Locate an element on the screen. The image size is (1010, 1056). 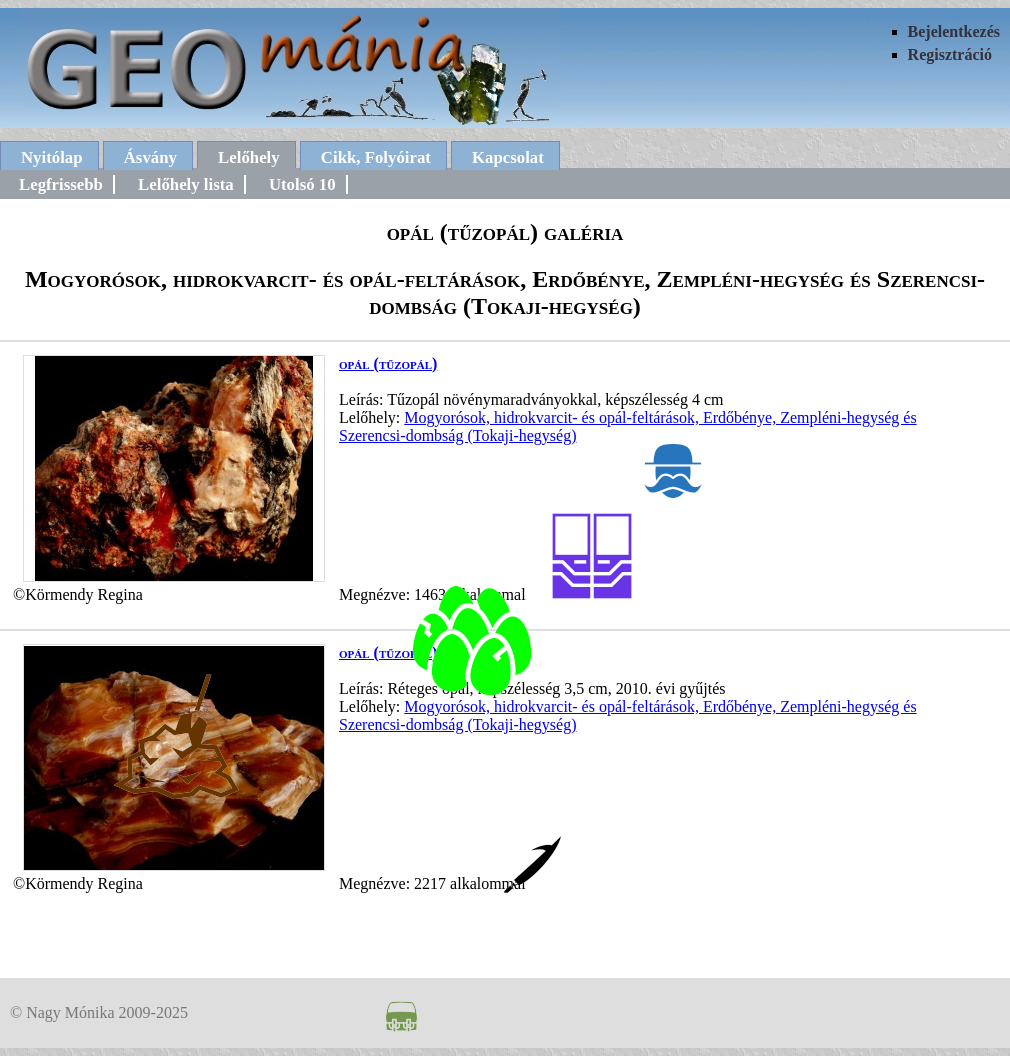
select glaive weapon in game inventory is located at coordinates (533, 864).